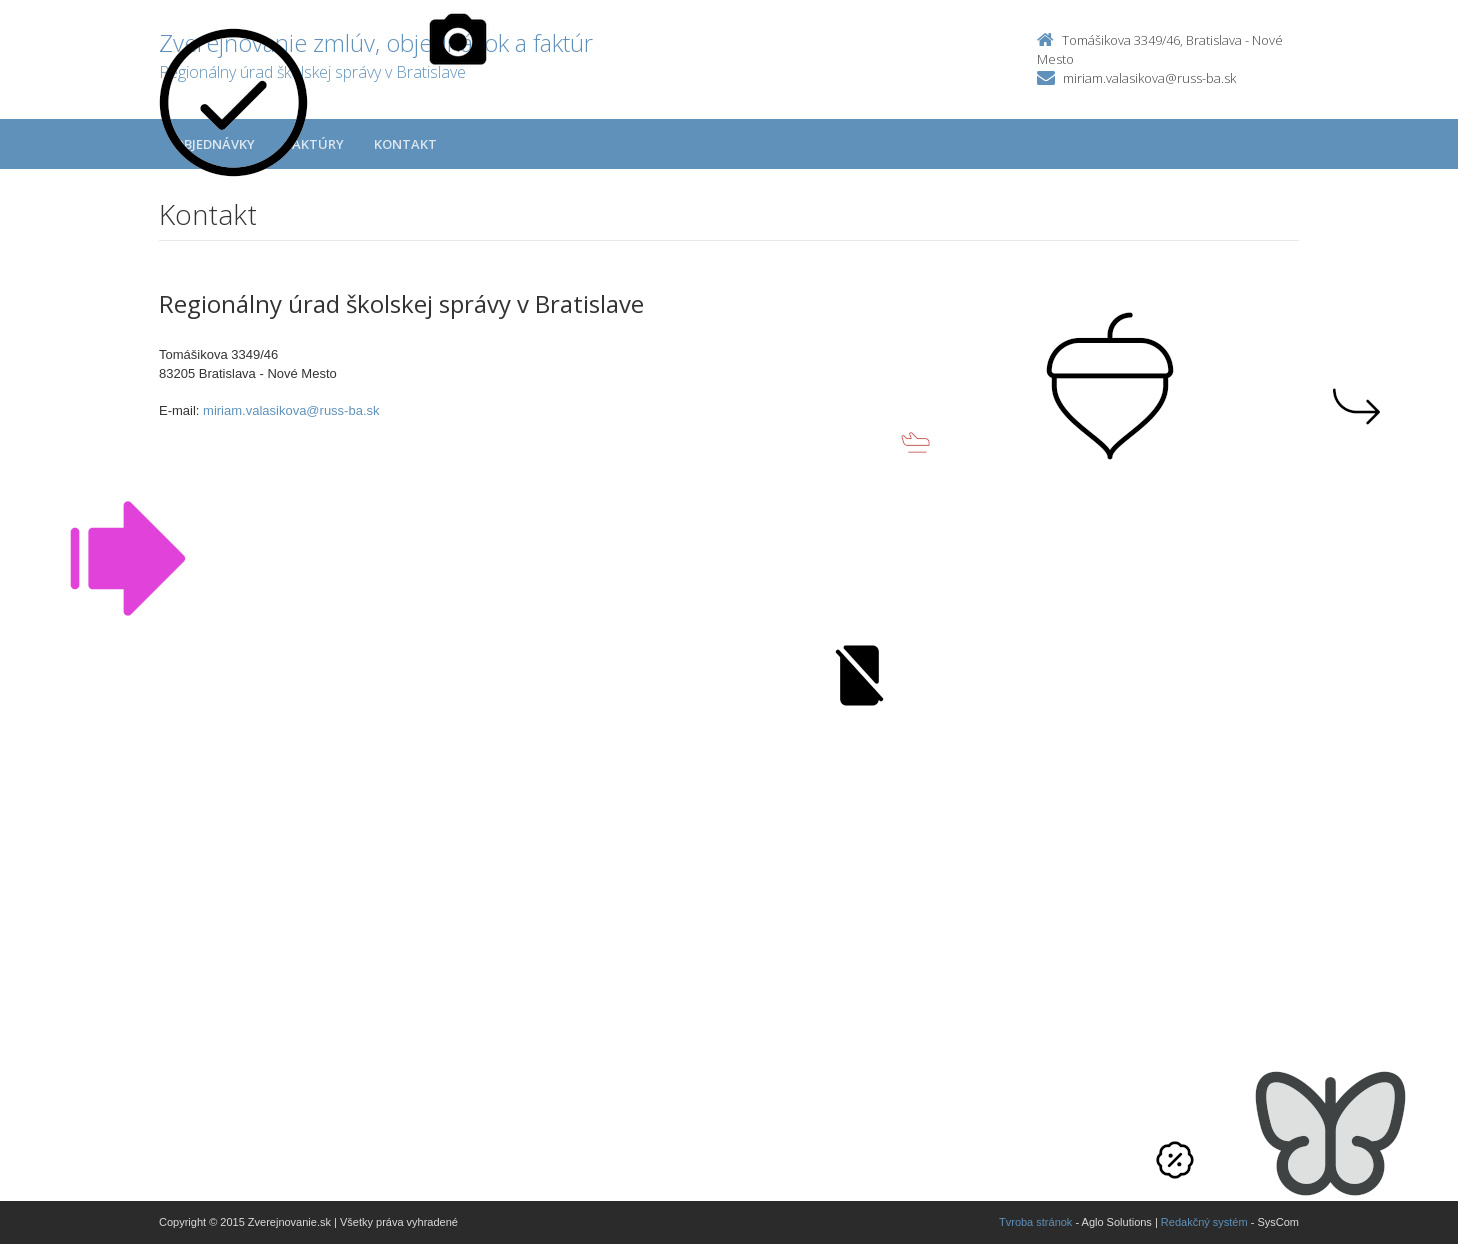  I want to click on reply to a message or comment, so click(1356, 406).